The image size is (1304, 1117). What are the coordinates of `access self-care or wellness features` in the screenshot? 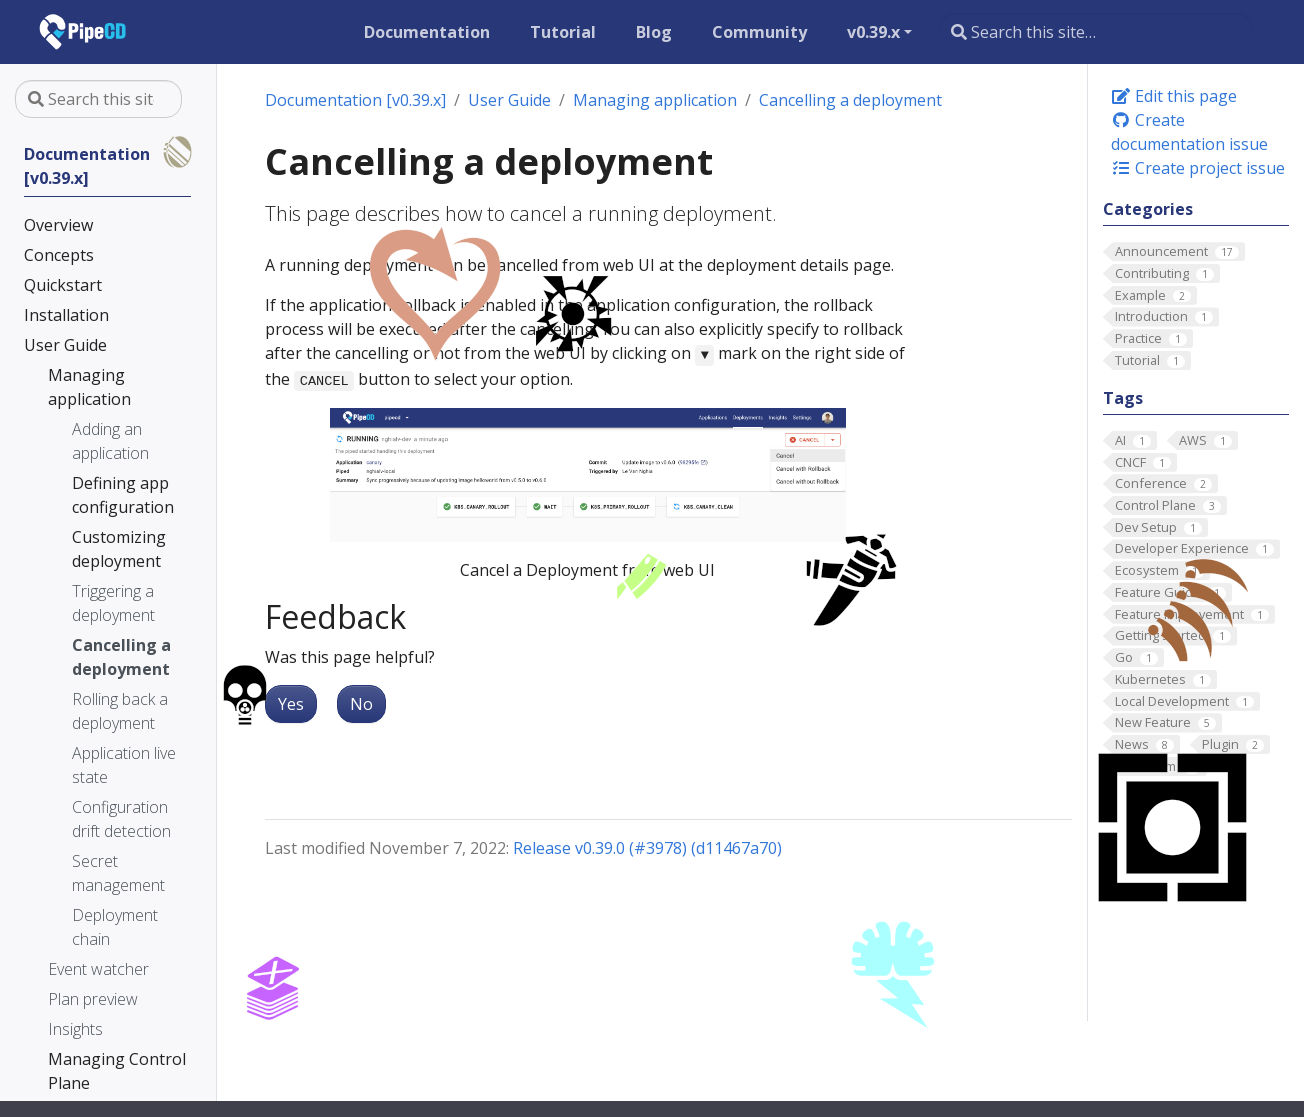 It's located at (435, 293).